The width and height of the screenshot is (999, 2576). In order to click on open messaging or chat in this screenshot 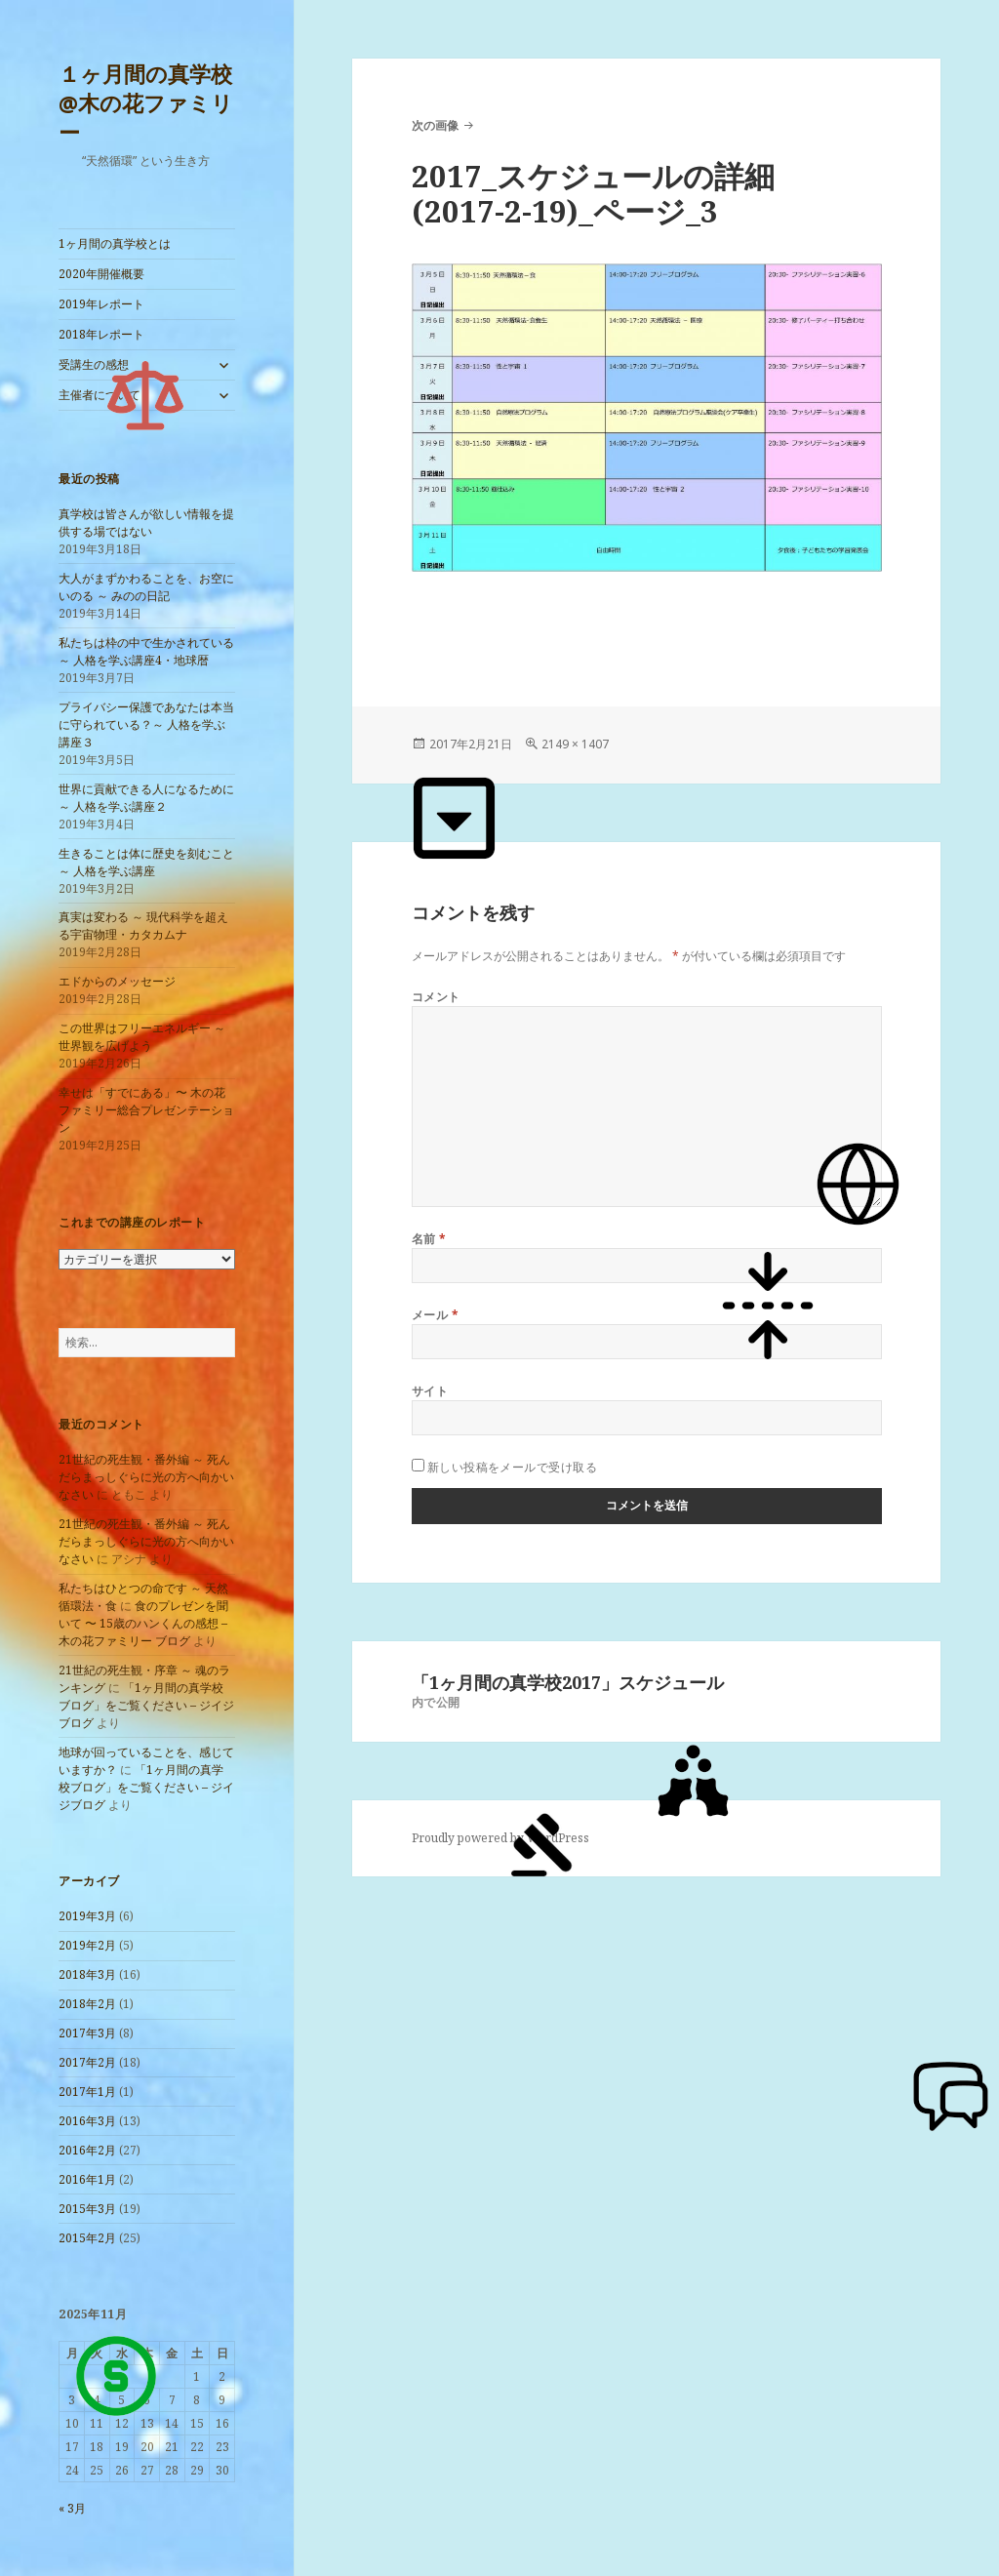, I will do `click(950, 2096)`.